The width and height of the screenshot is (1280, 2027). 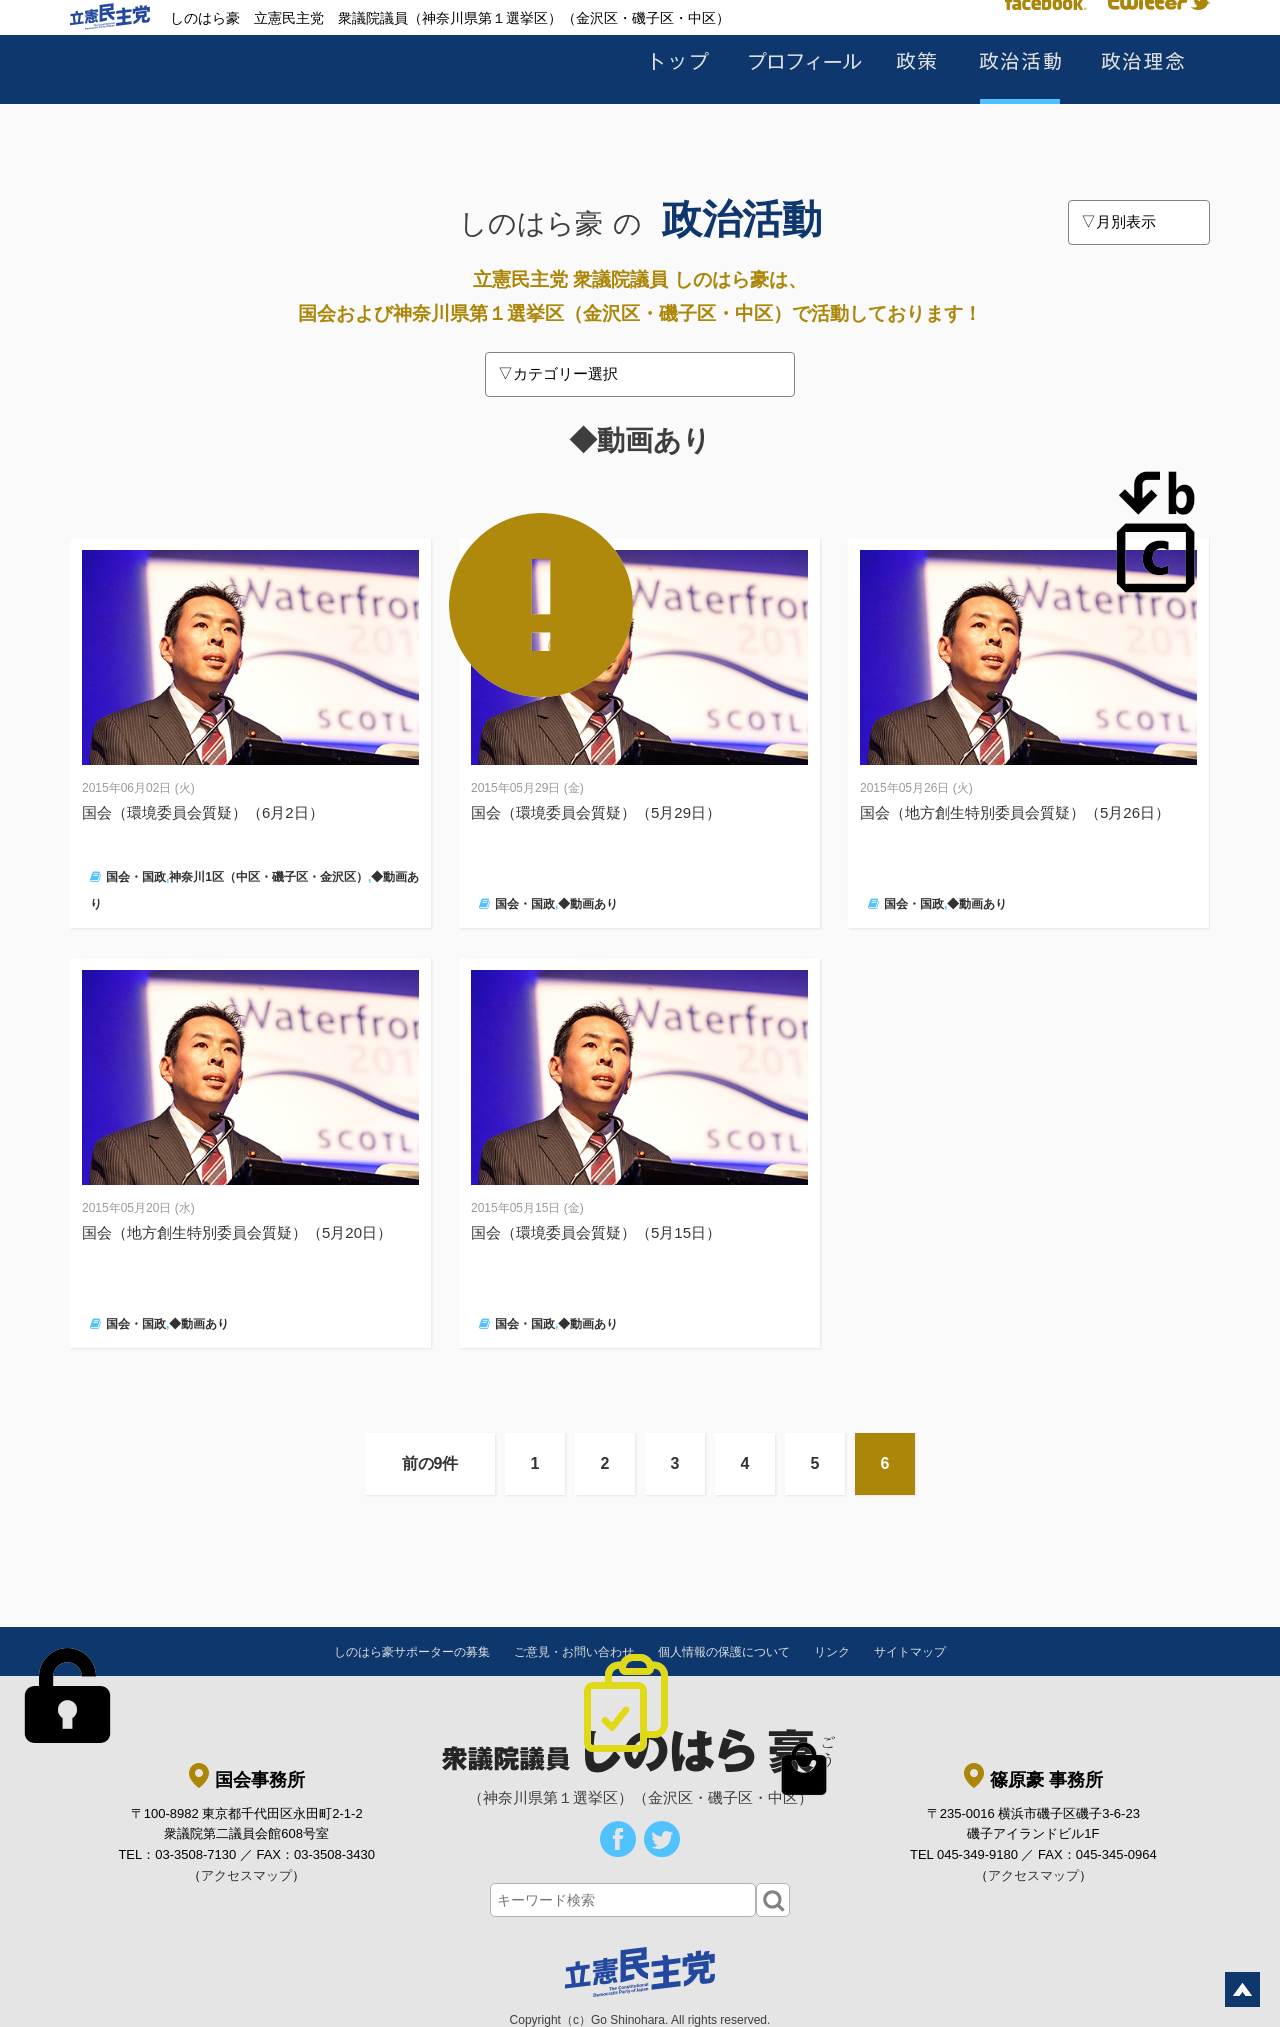 I want to click on replace selected text or content, so click(x=1160, y=532).